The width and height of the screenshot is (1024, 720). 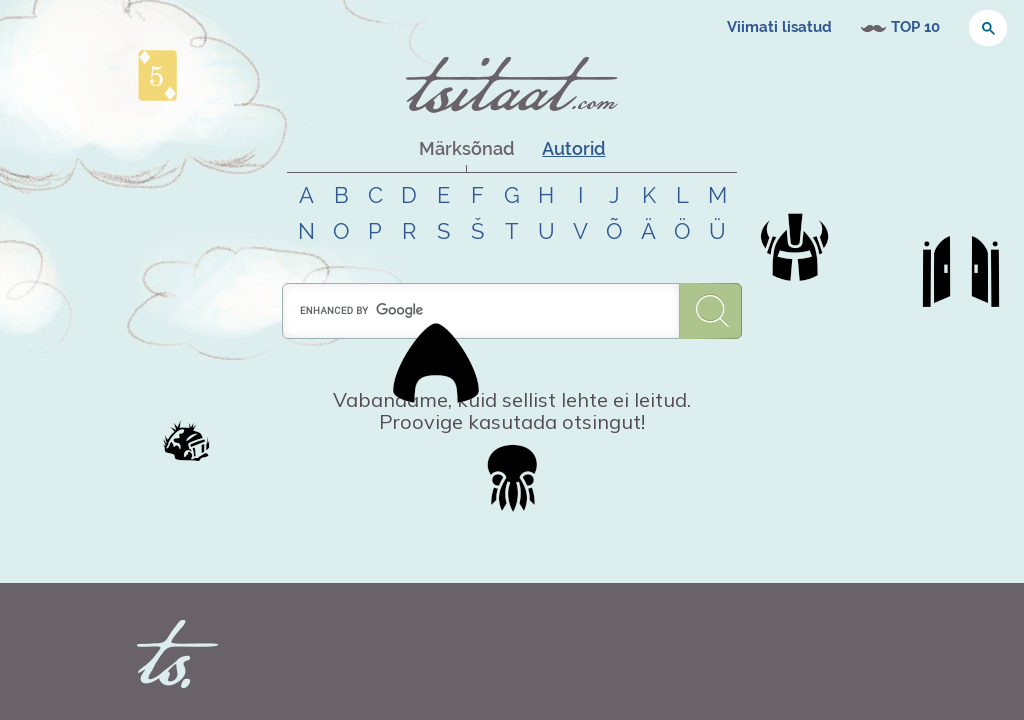 I want to click on enter a new area or level, so click(x=961, y=269).